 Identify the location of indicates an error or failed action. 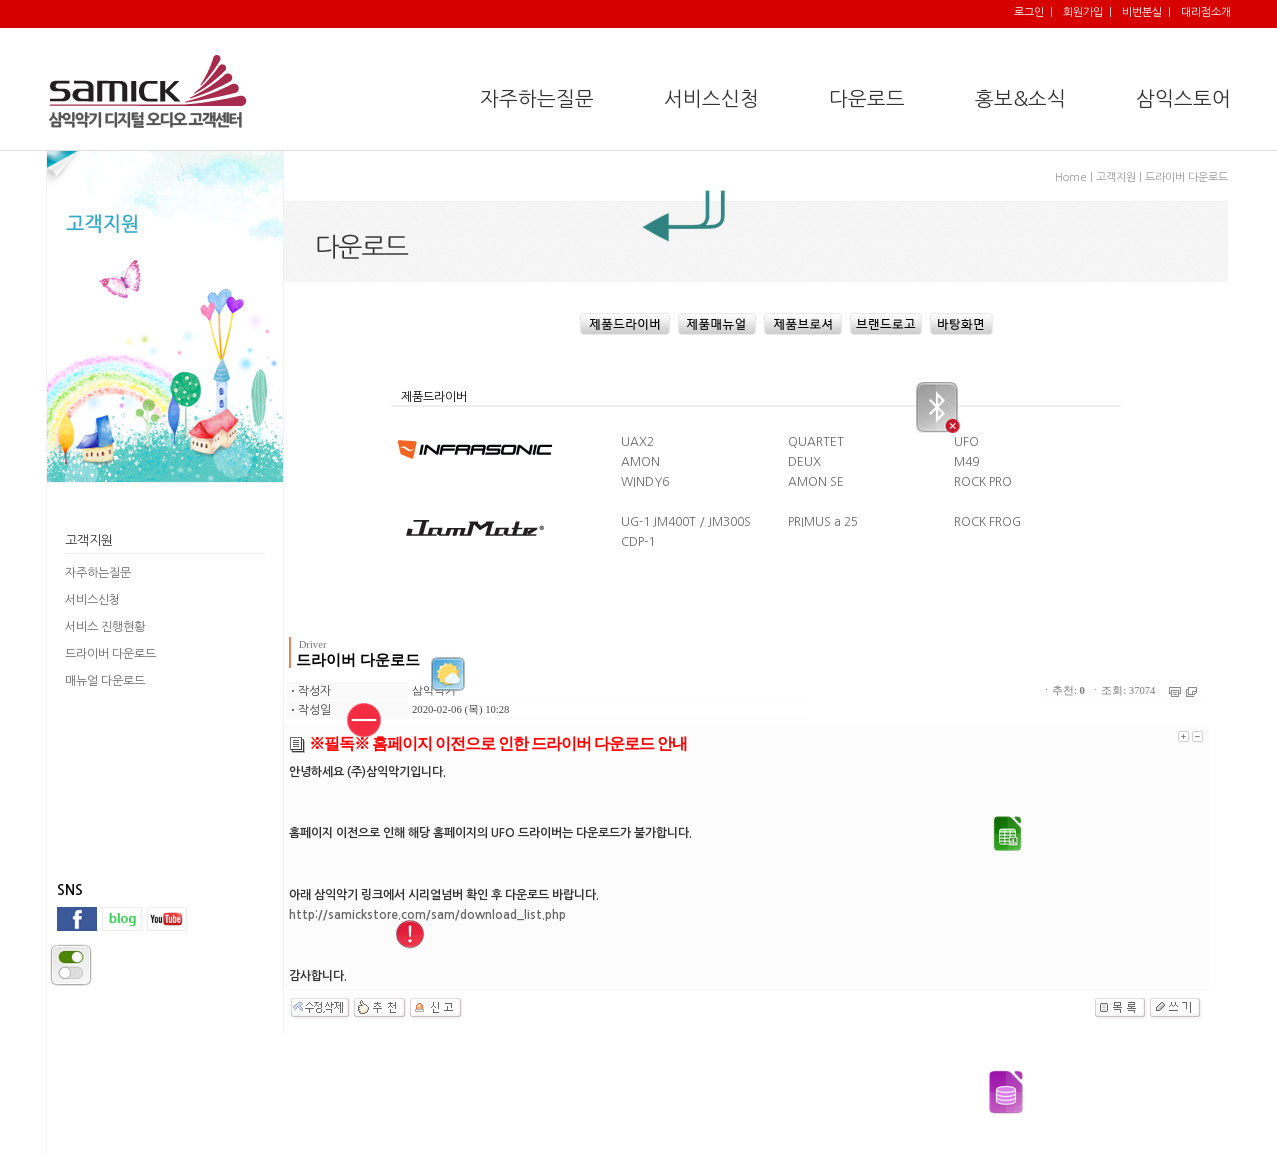
(364, 720).